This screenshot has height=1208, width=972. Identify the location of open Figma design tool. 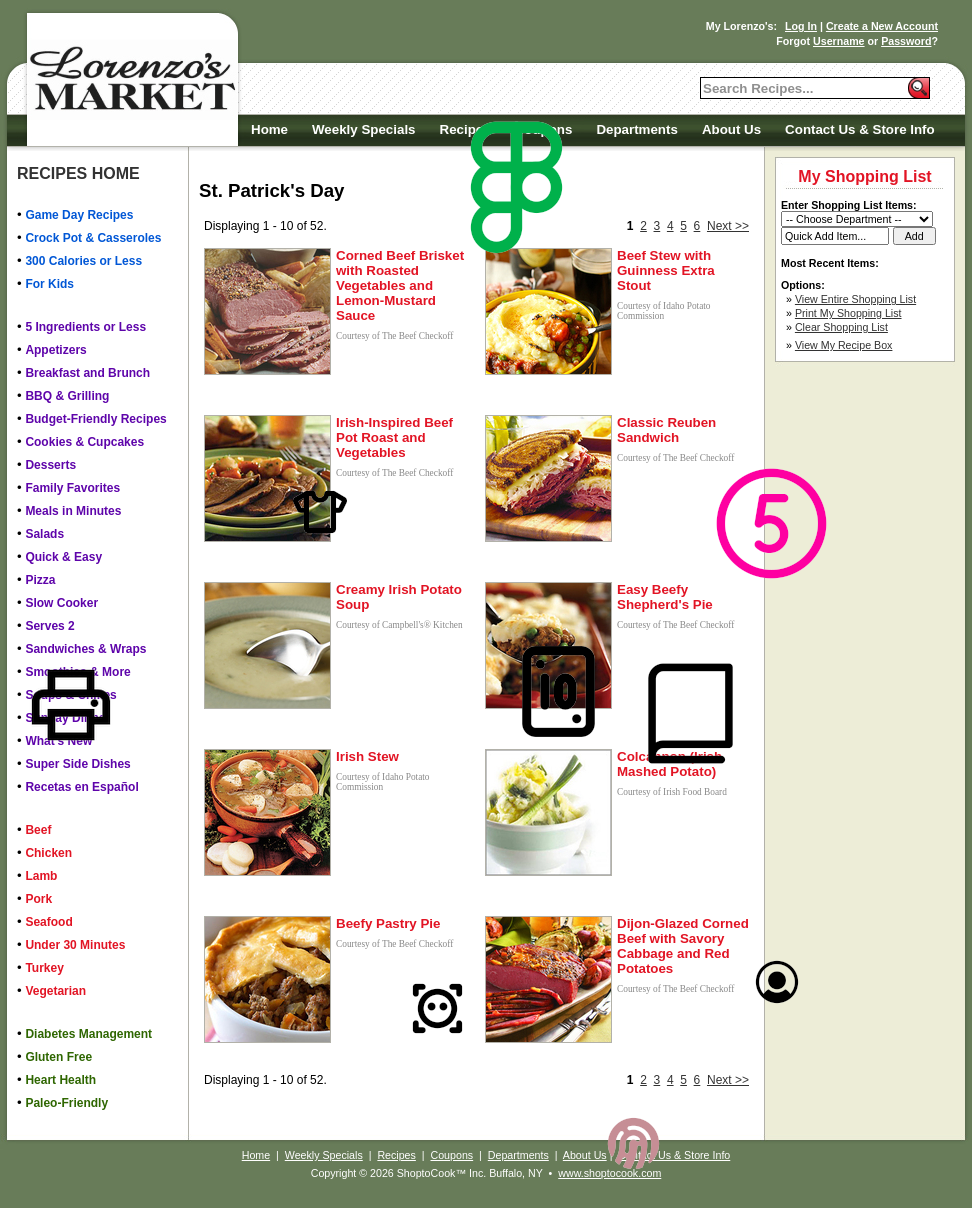
(516, 184).